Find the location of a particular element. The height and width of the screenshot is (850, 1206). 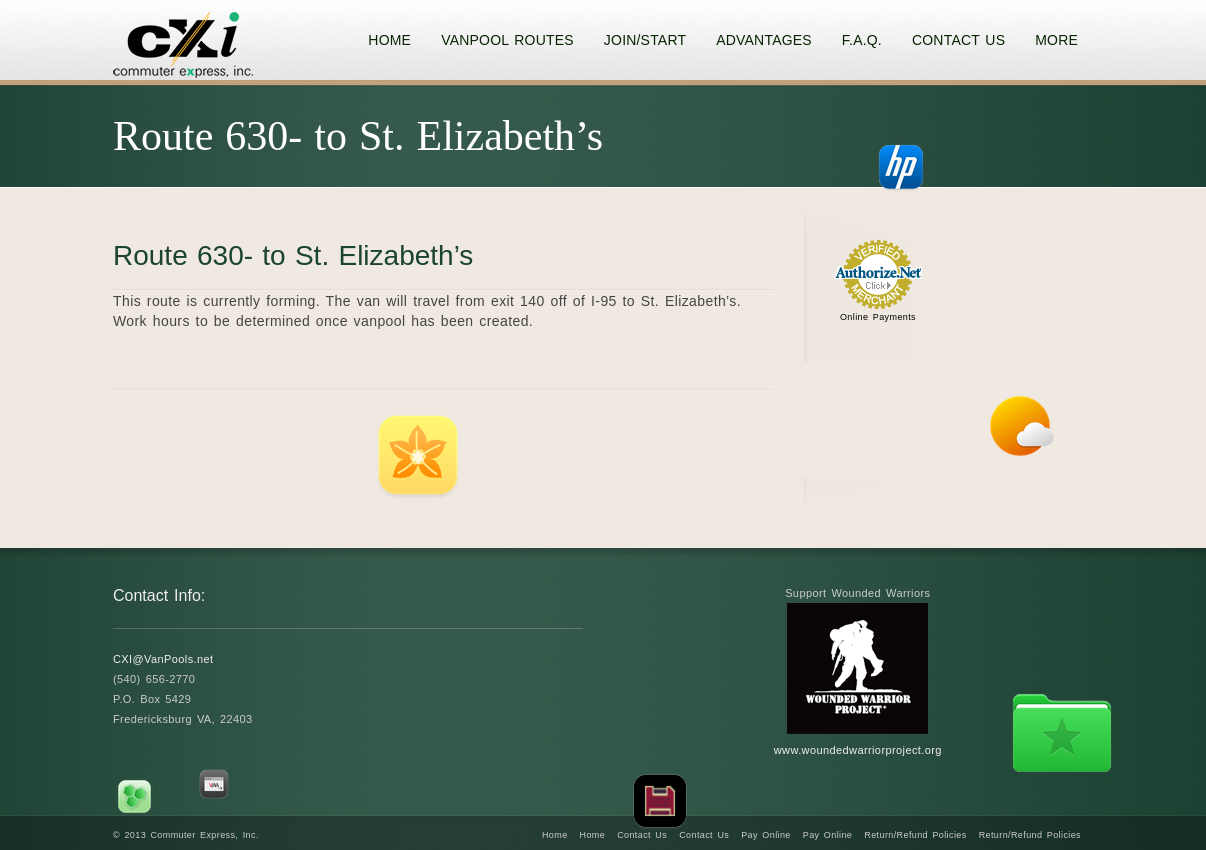

open ghex hex editor application is located at coordinates (134, 796).